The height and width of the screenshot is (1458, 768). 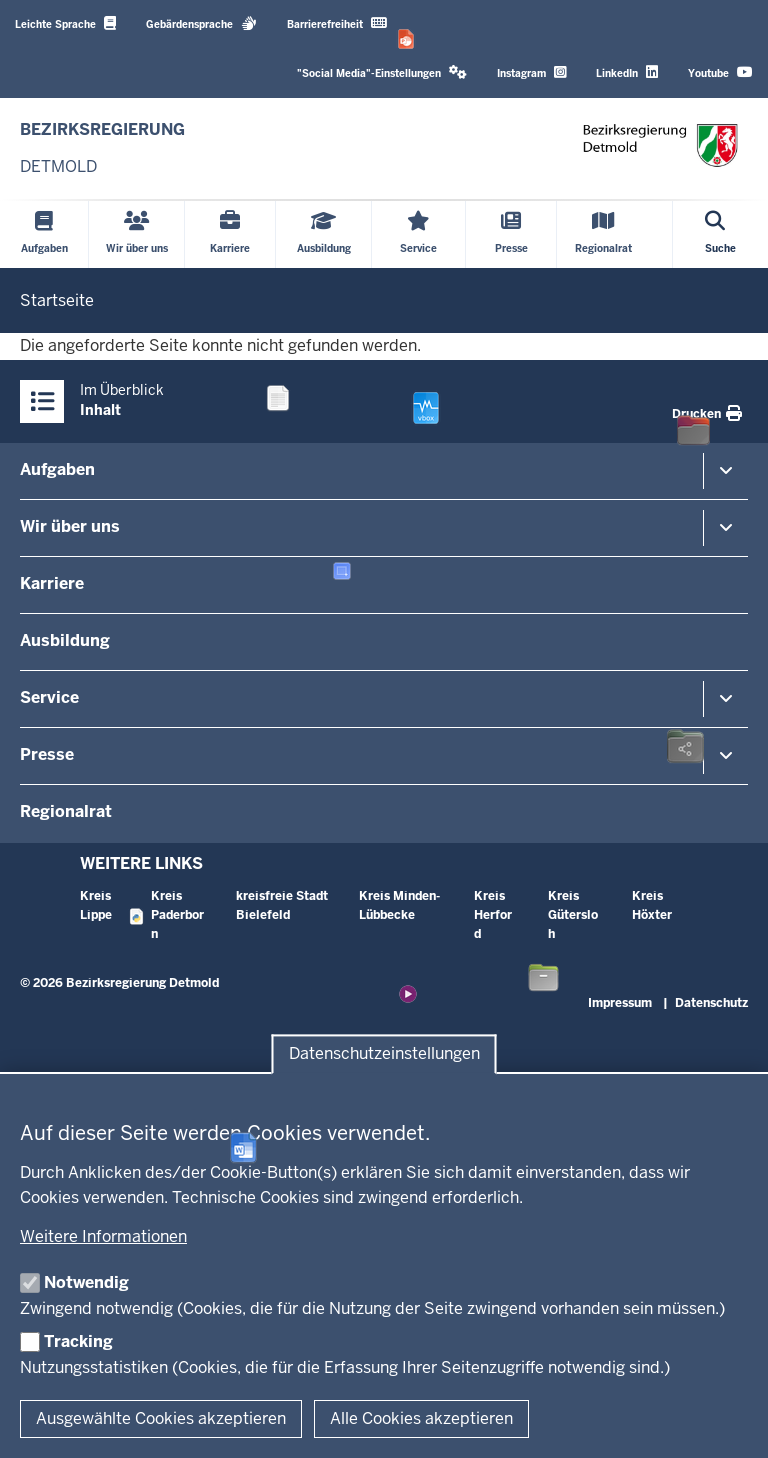 I want to click on indicates video content or media files, so click(x=408, y=994).